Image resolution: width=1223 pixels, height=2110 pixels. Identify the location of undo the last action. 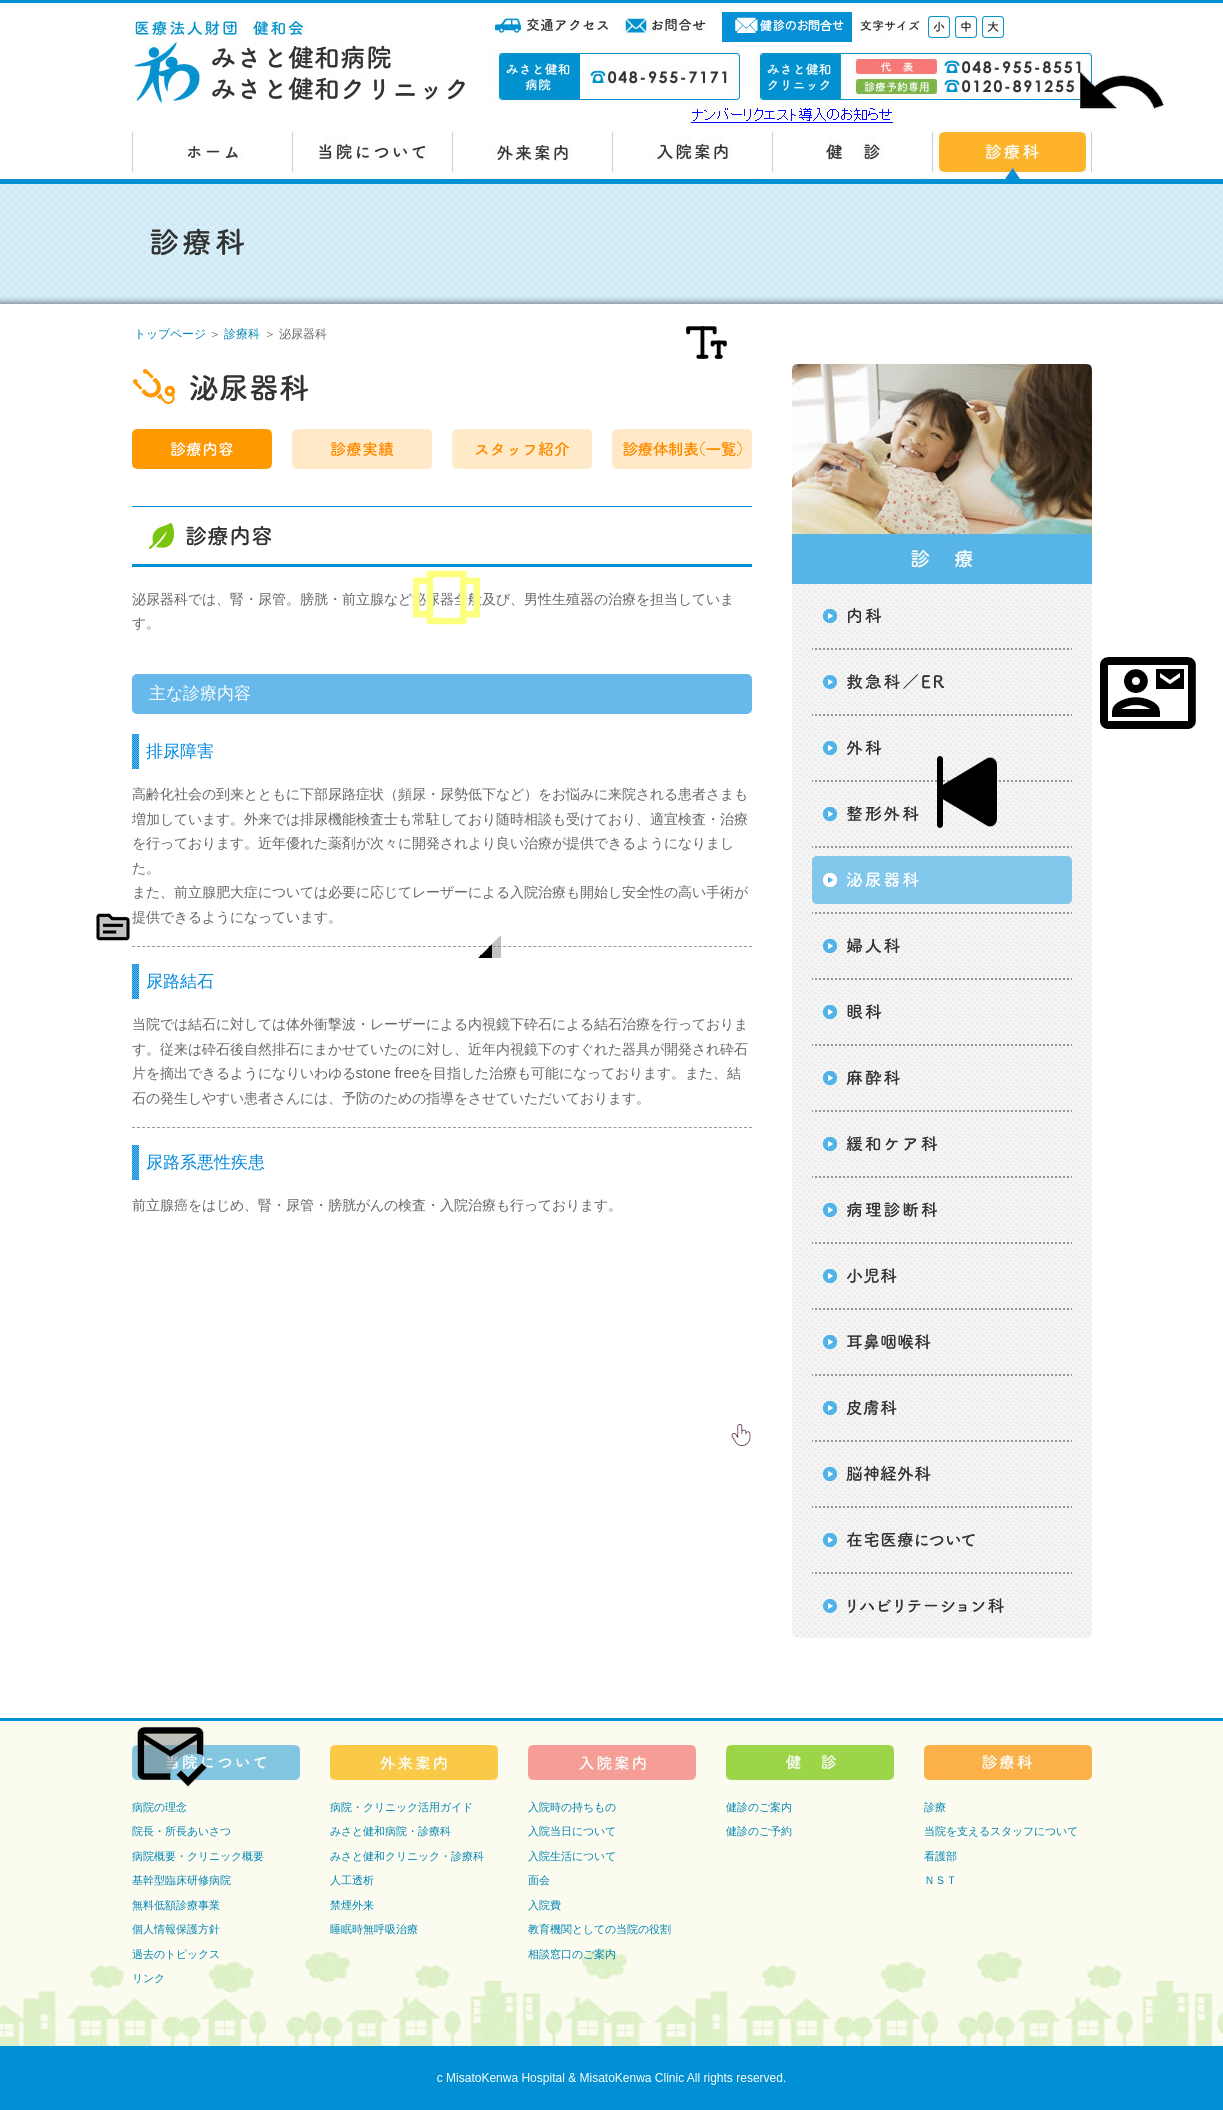
(1121, 92).